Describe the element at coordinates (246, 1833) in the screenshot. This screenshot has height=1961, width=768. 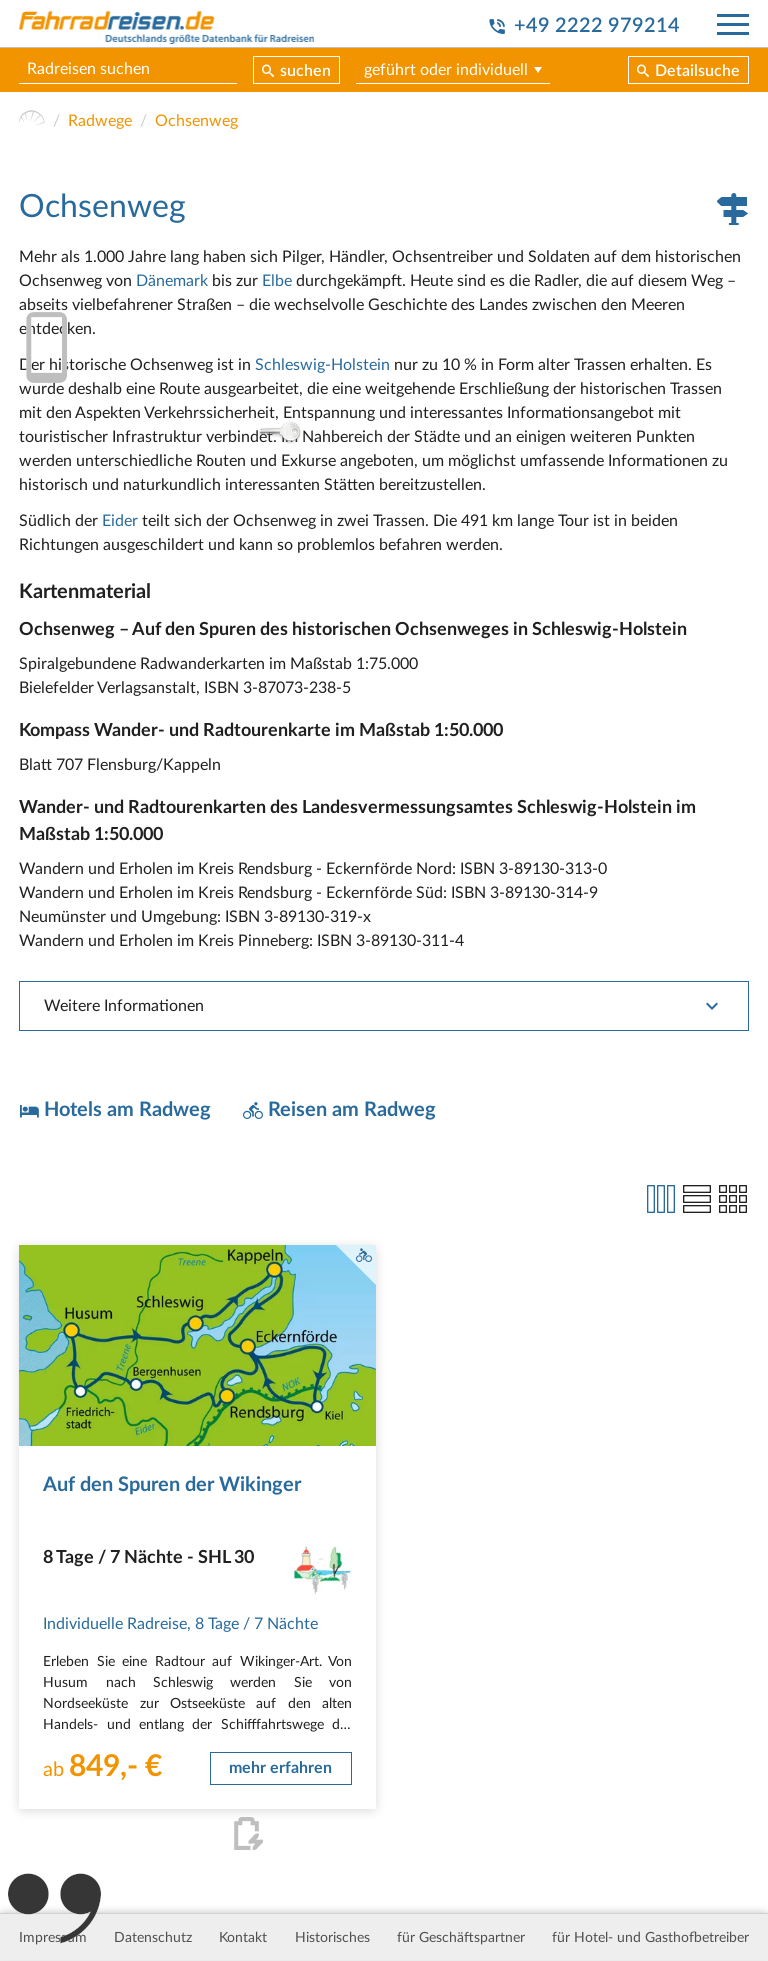
I see `indicates battery is empty but currently charging` at that location.